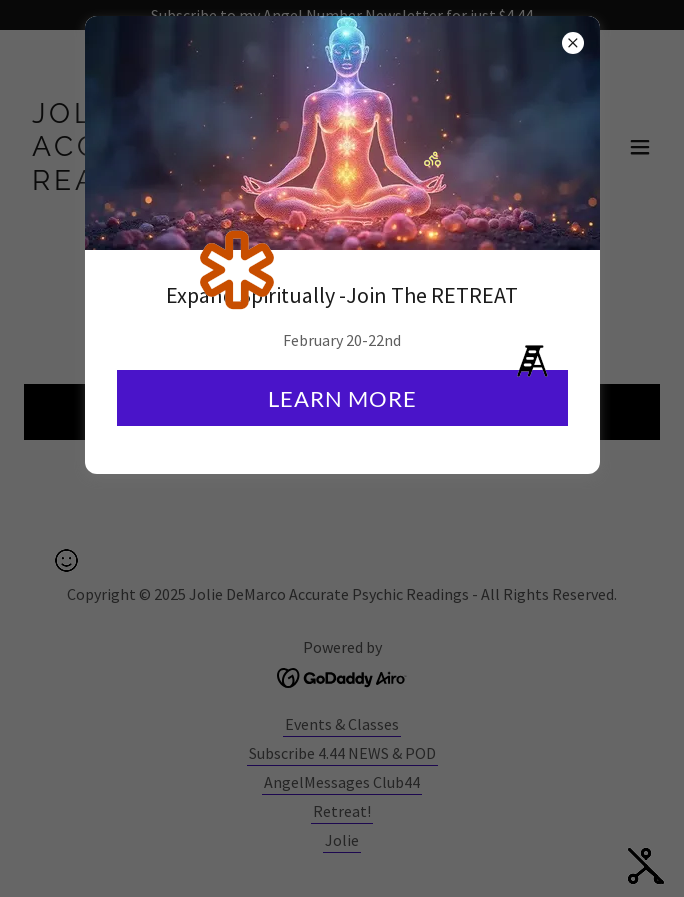 The height and width of the screenshot is (897, 684). What do you see at coordinates (432, 159) in the screenshot?
I see `access cycling or bike-related features` at bounding box center [432, 159].